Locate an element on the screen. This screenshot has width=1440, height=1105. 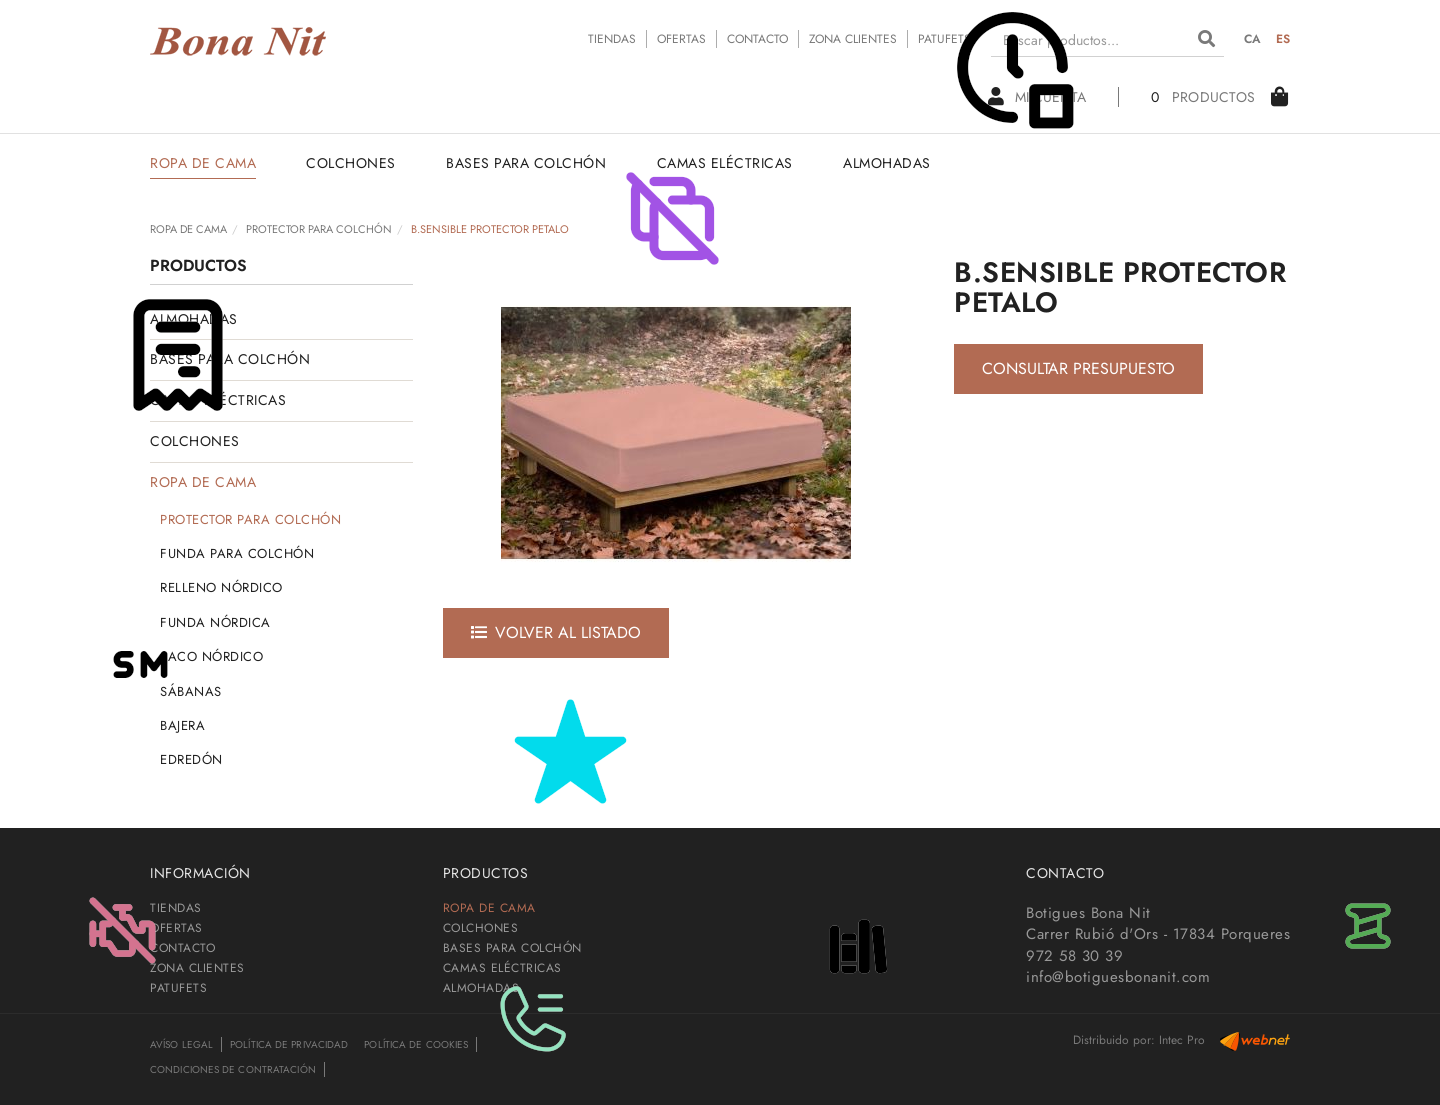
add to favorites is located at coordinates (570, 751).